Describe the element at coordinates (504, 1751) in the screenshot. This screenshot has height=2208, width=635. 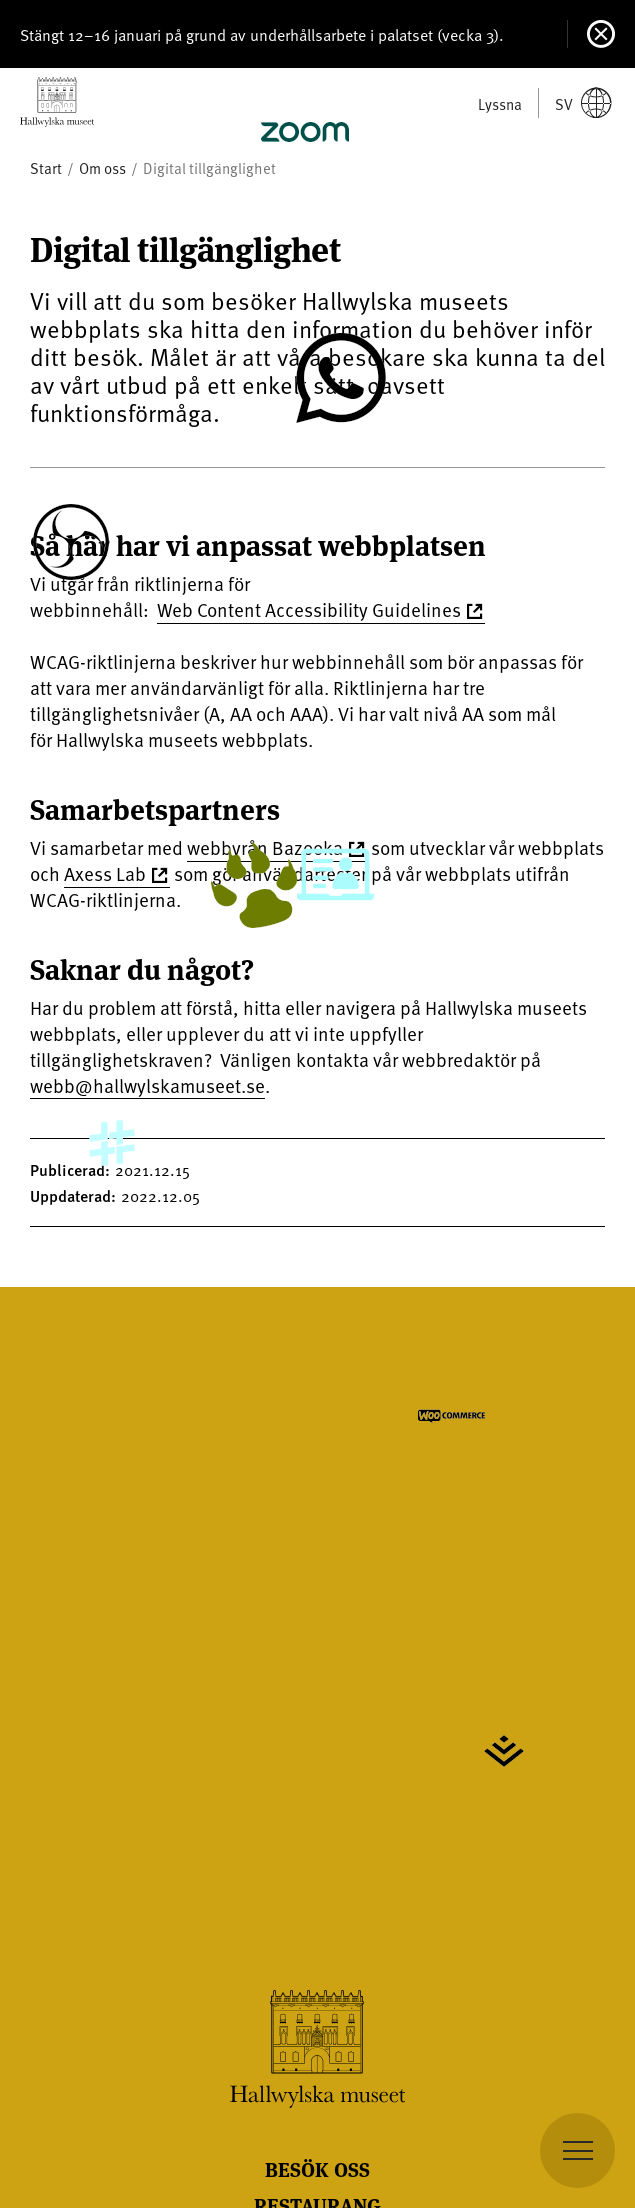
I see `open the Juejin app` at that location.